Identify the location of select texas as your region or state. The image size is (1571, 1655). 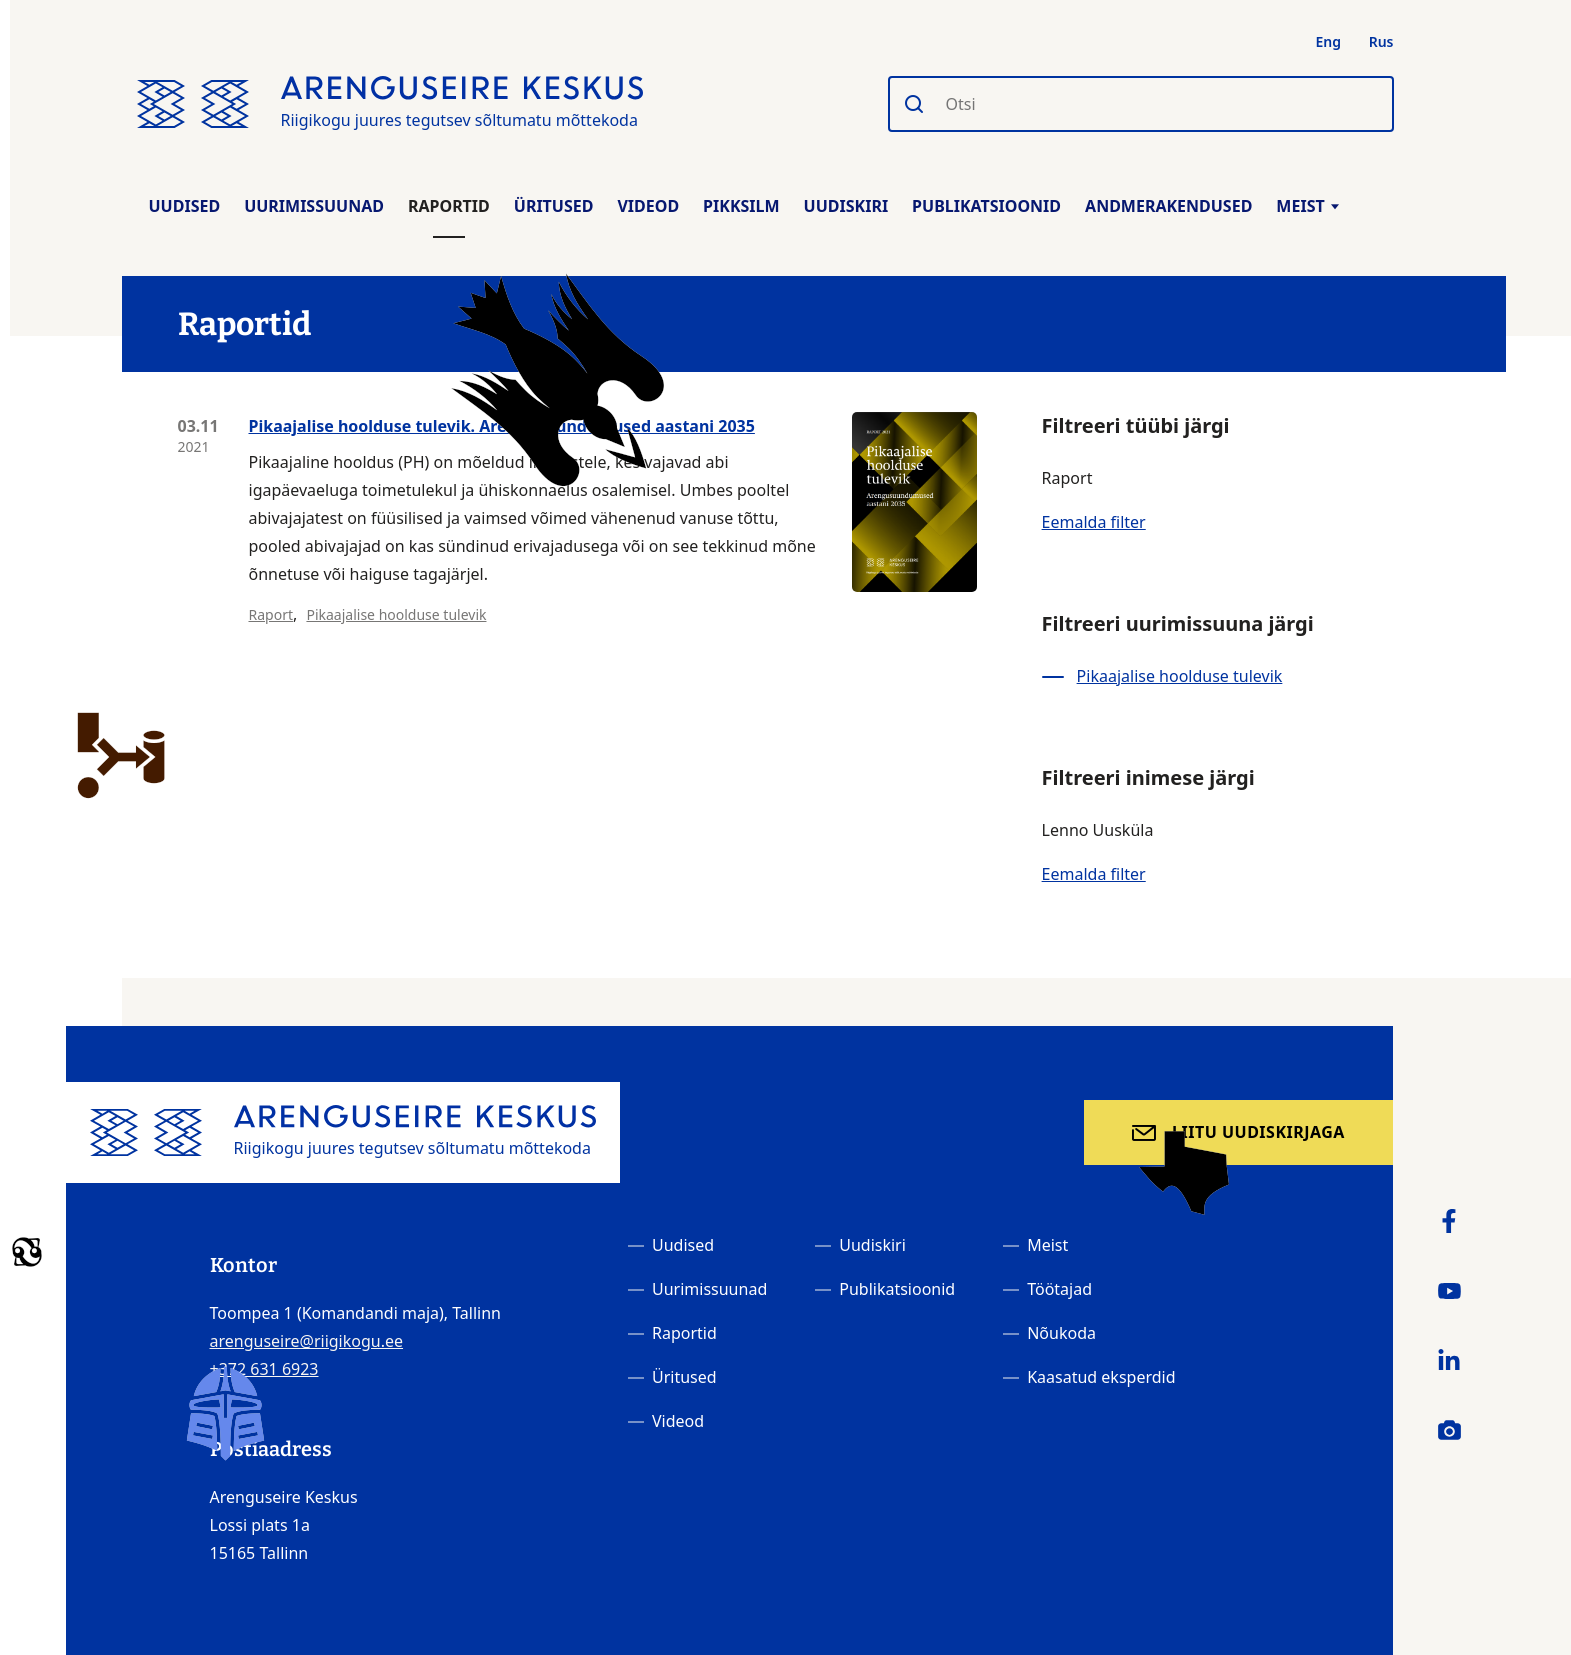
(1184, 1173).